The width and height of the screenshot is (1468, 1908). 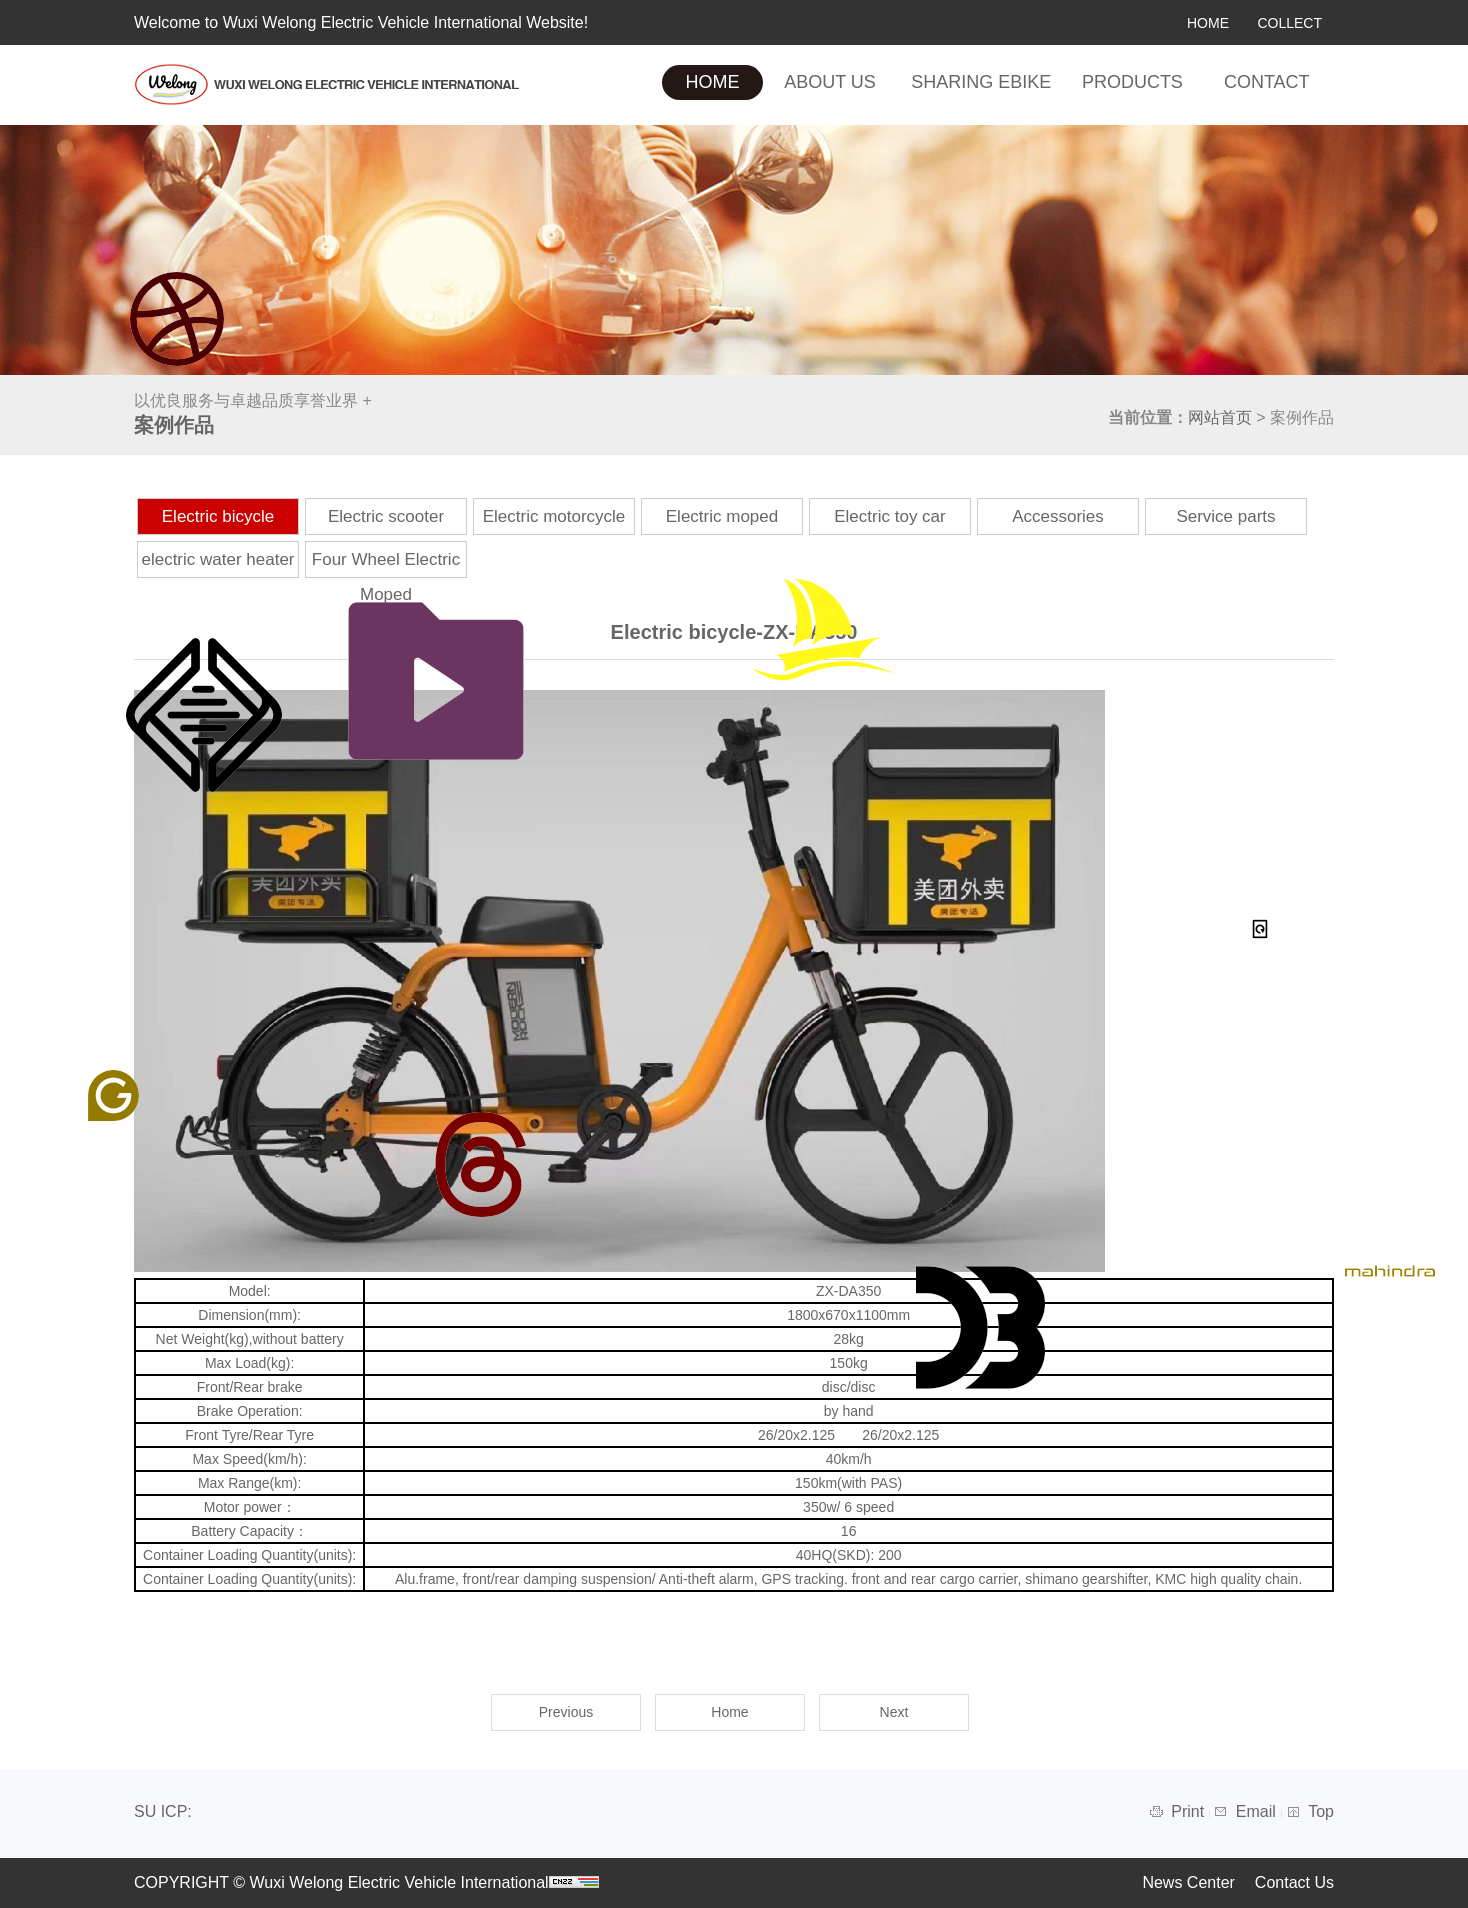 What do you see at coordinates (436, 681) in the screenshot?
I see `open video folder` at bounding box center [436, 681].